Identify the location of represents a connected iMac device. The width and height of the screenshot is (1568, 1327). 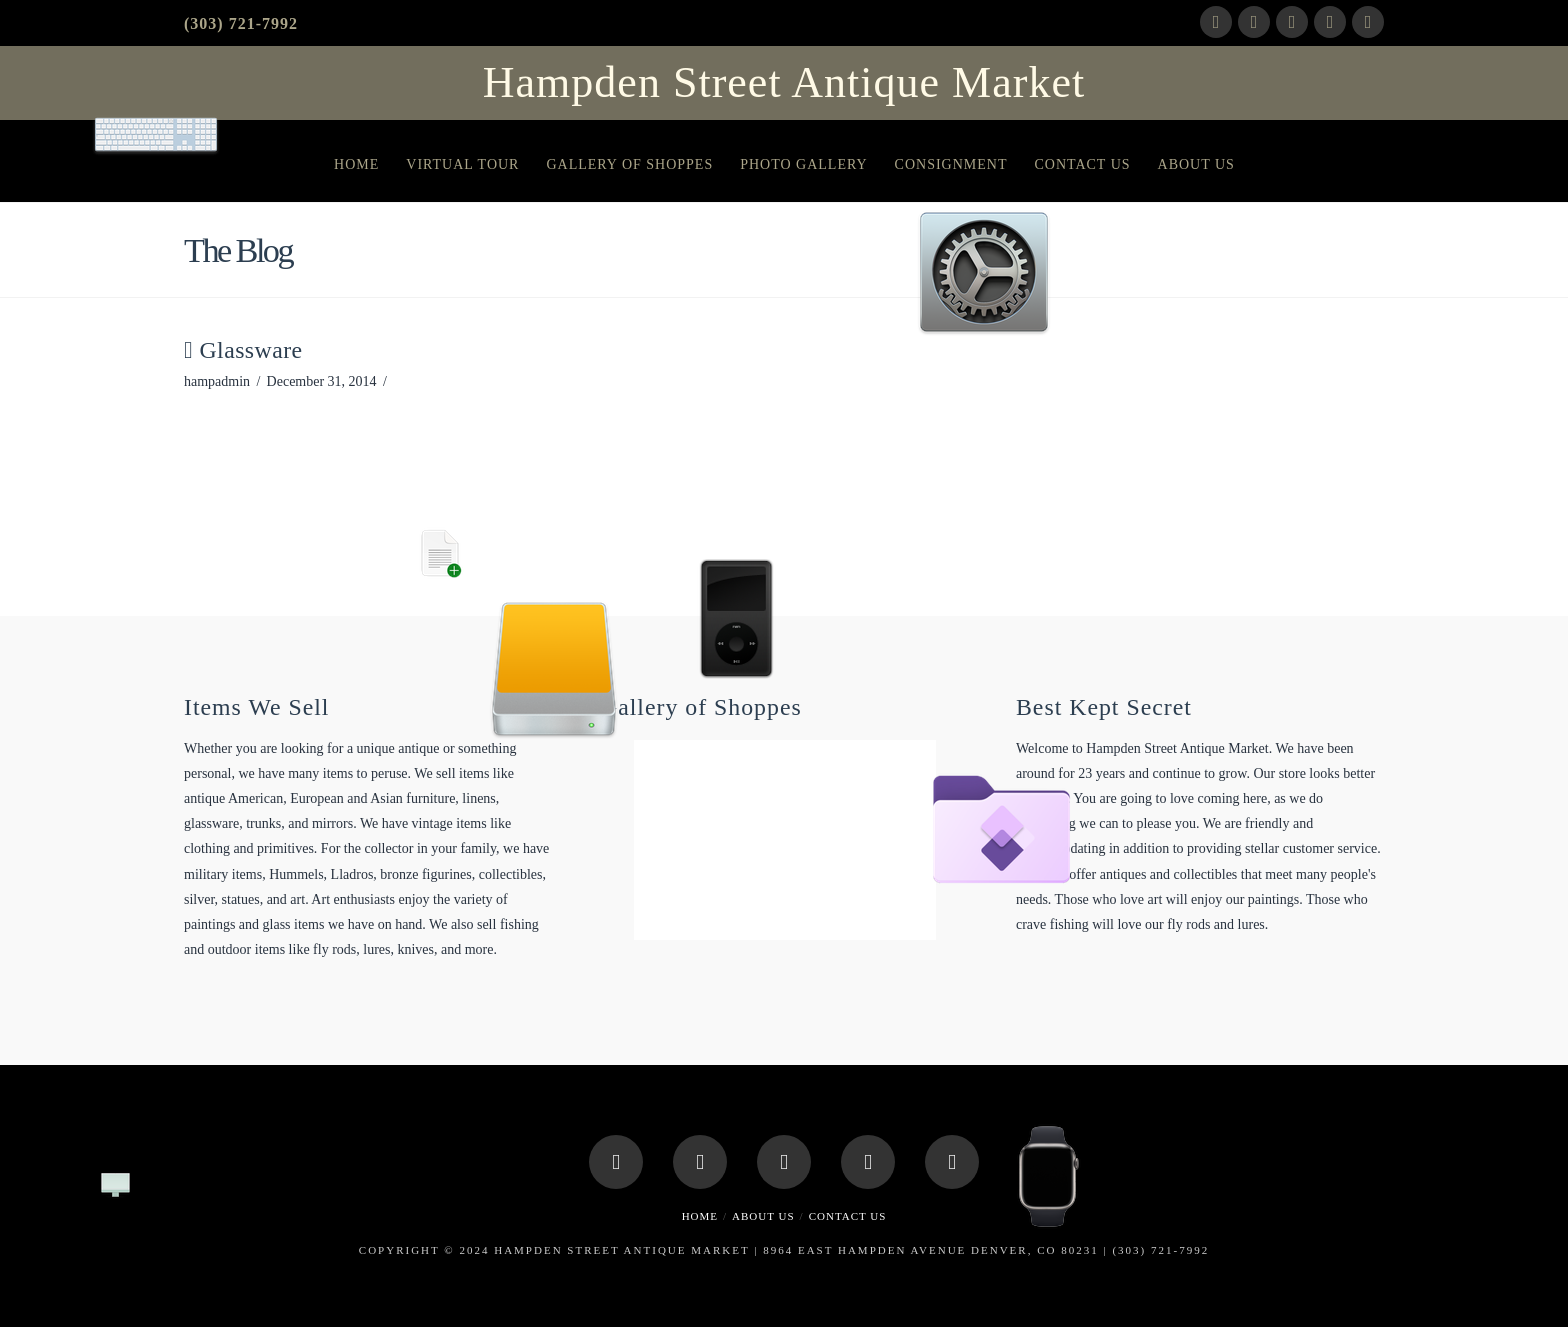
(115, 1184).